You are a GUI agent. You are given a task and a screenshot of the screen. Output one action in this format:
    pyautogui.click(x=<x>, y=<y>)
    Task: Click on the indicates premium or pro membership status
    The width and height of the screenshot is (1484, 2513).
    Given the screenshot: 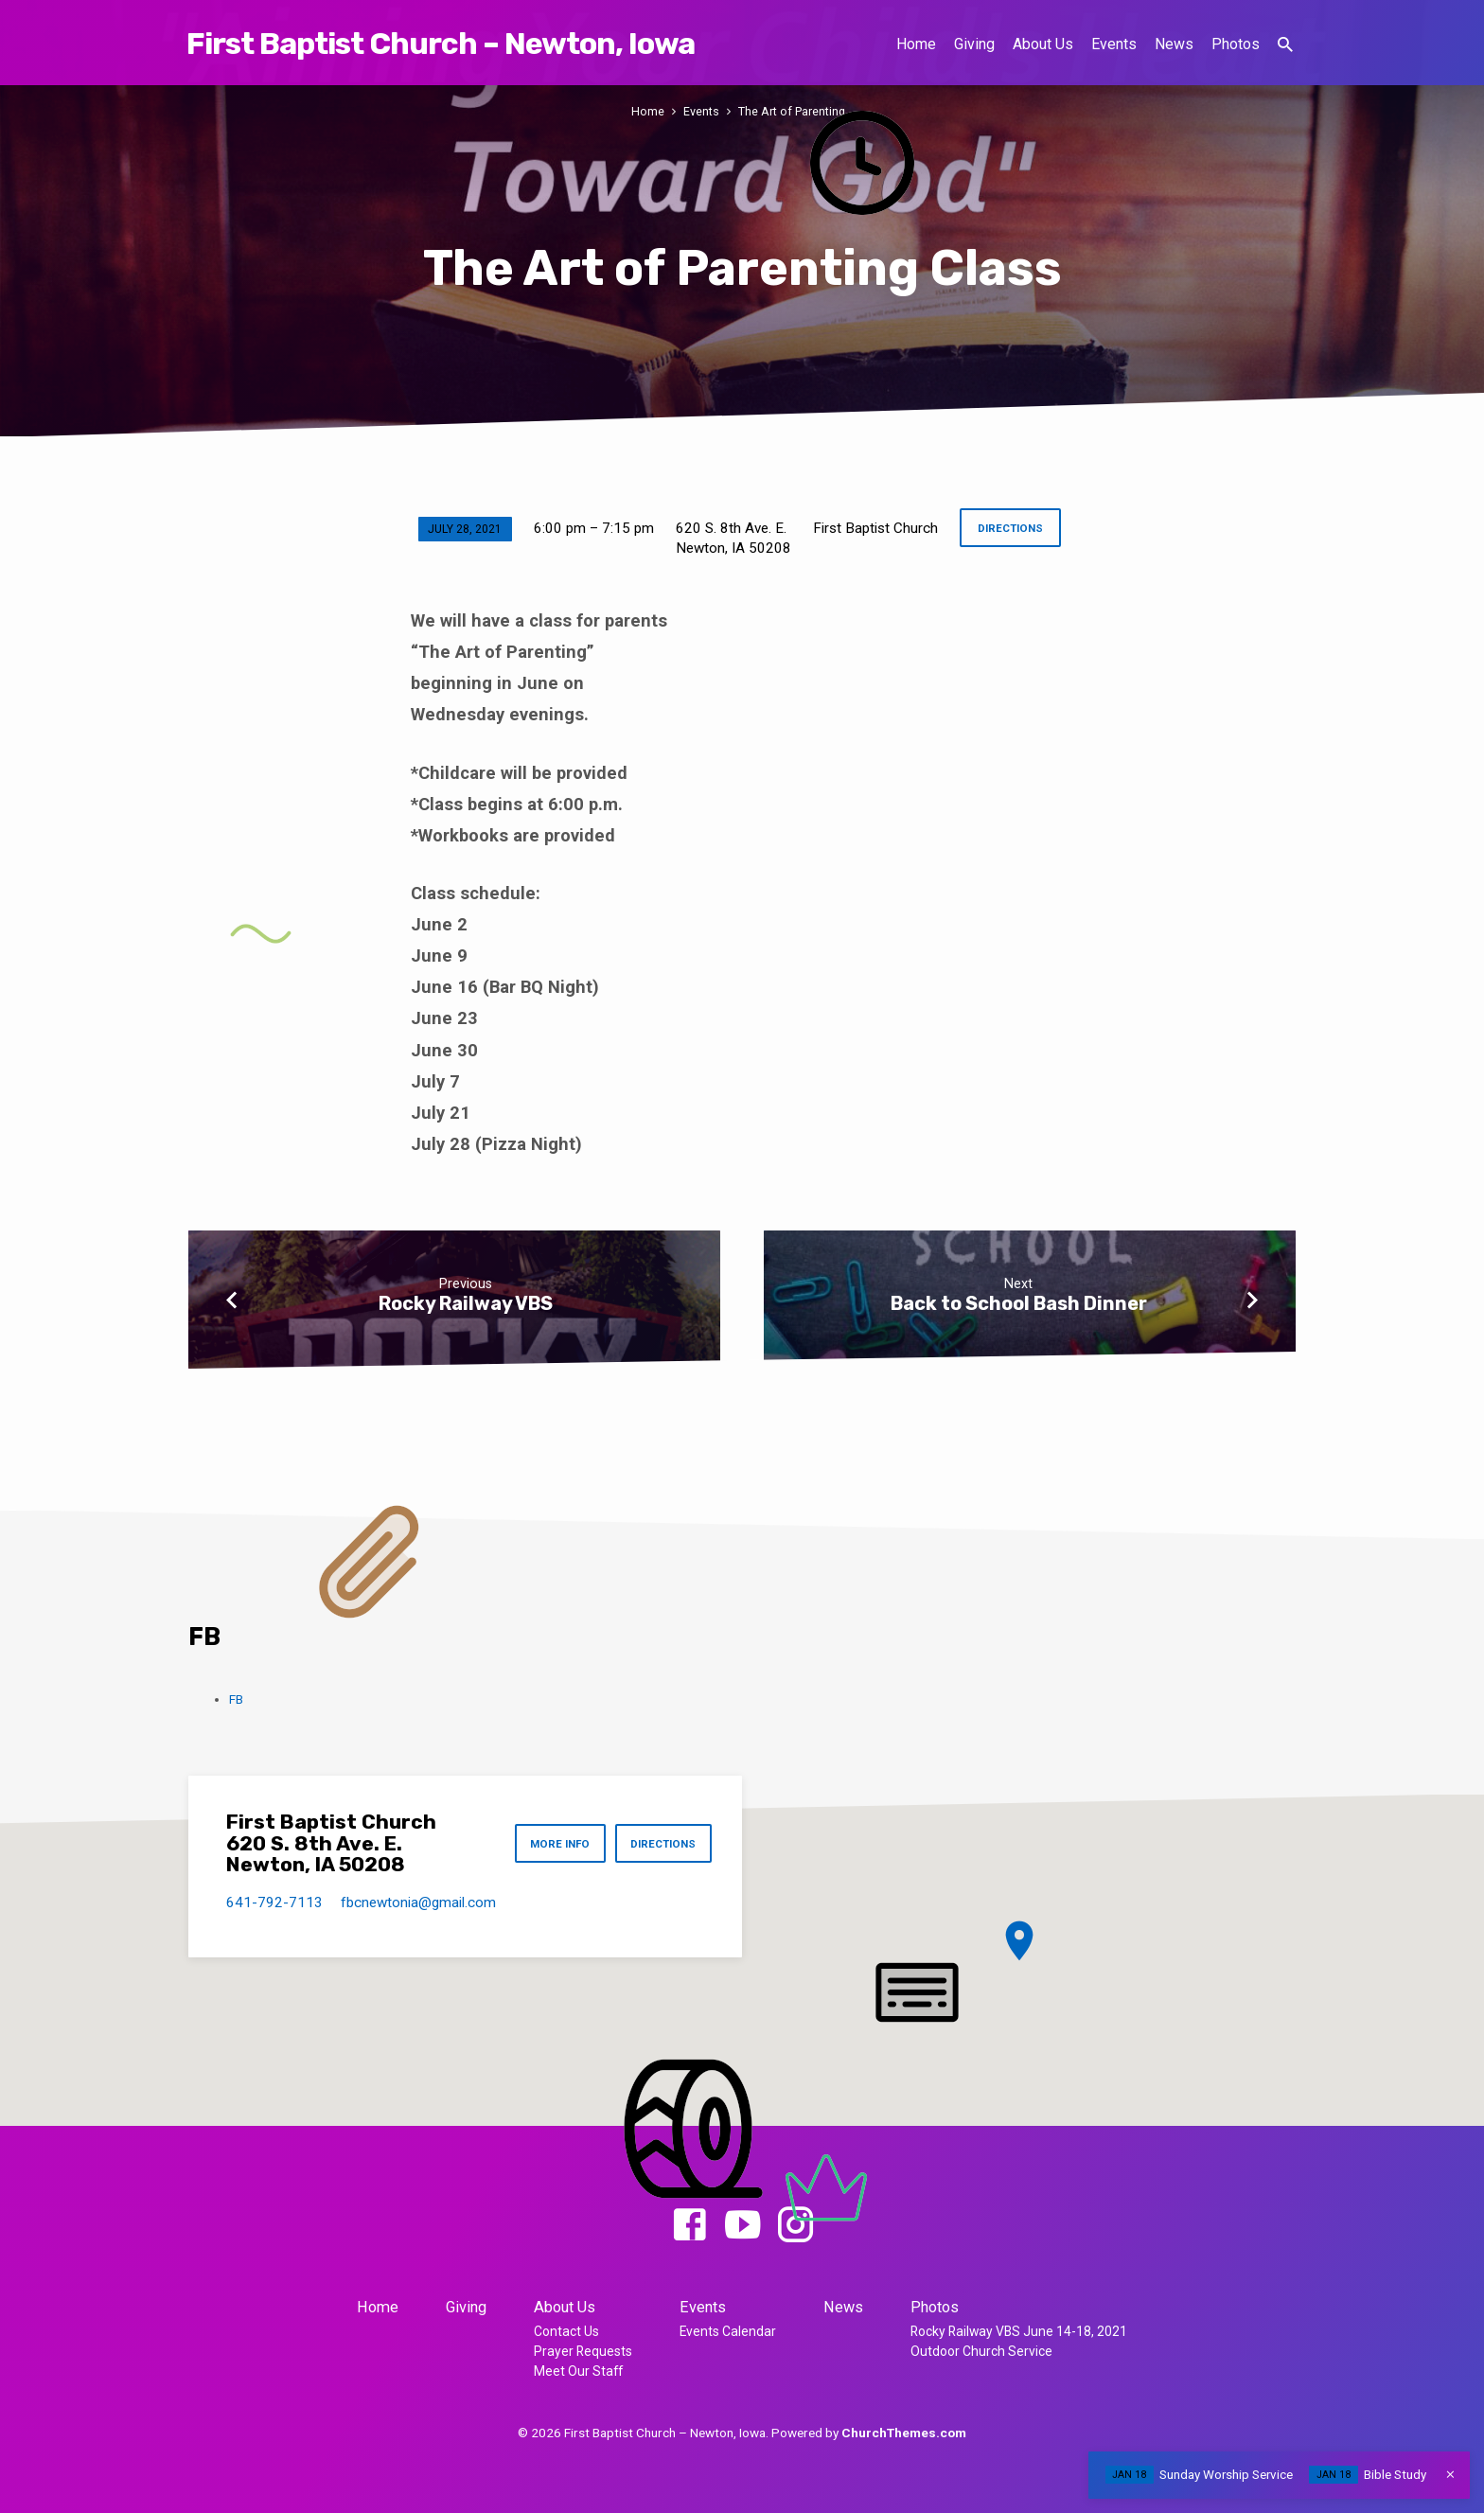 What is the action you would take?
    pyautogui.click(x=826, y=2192)
    